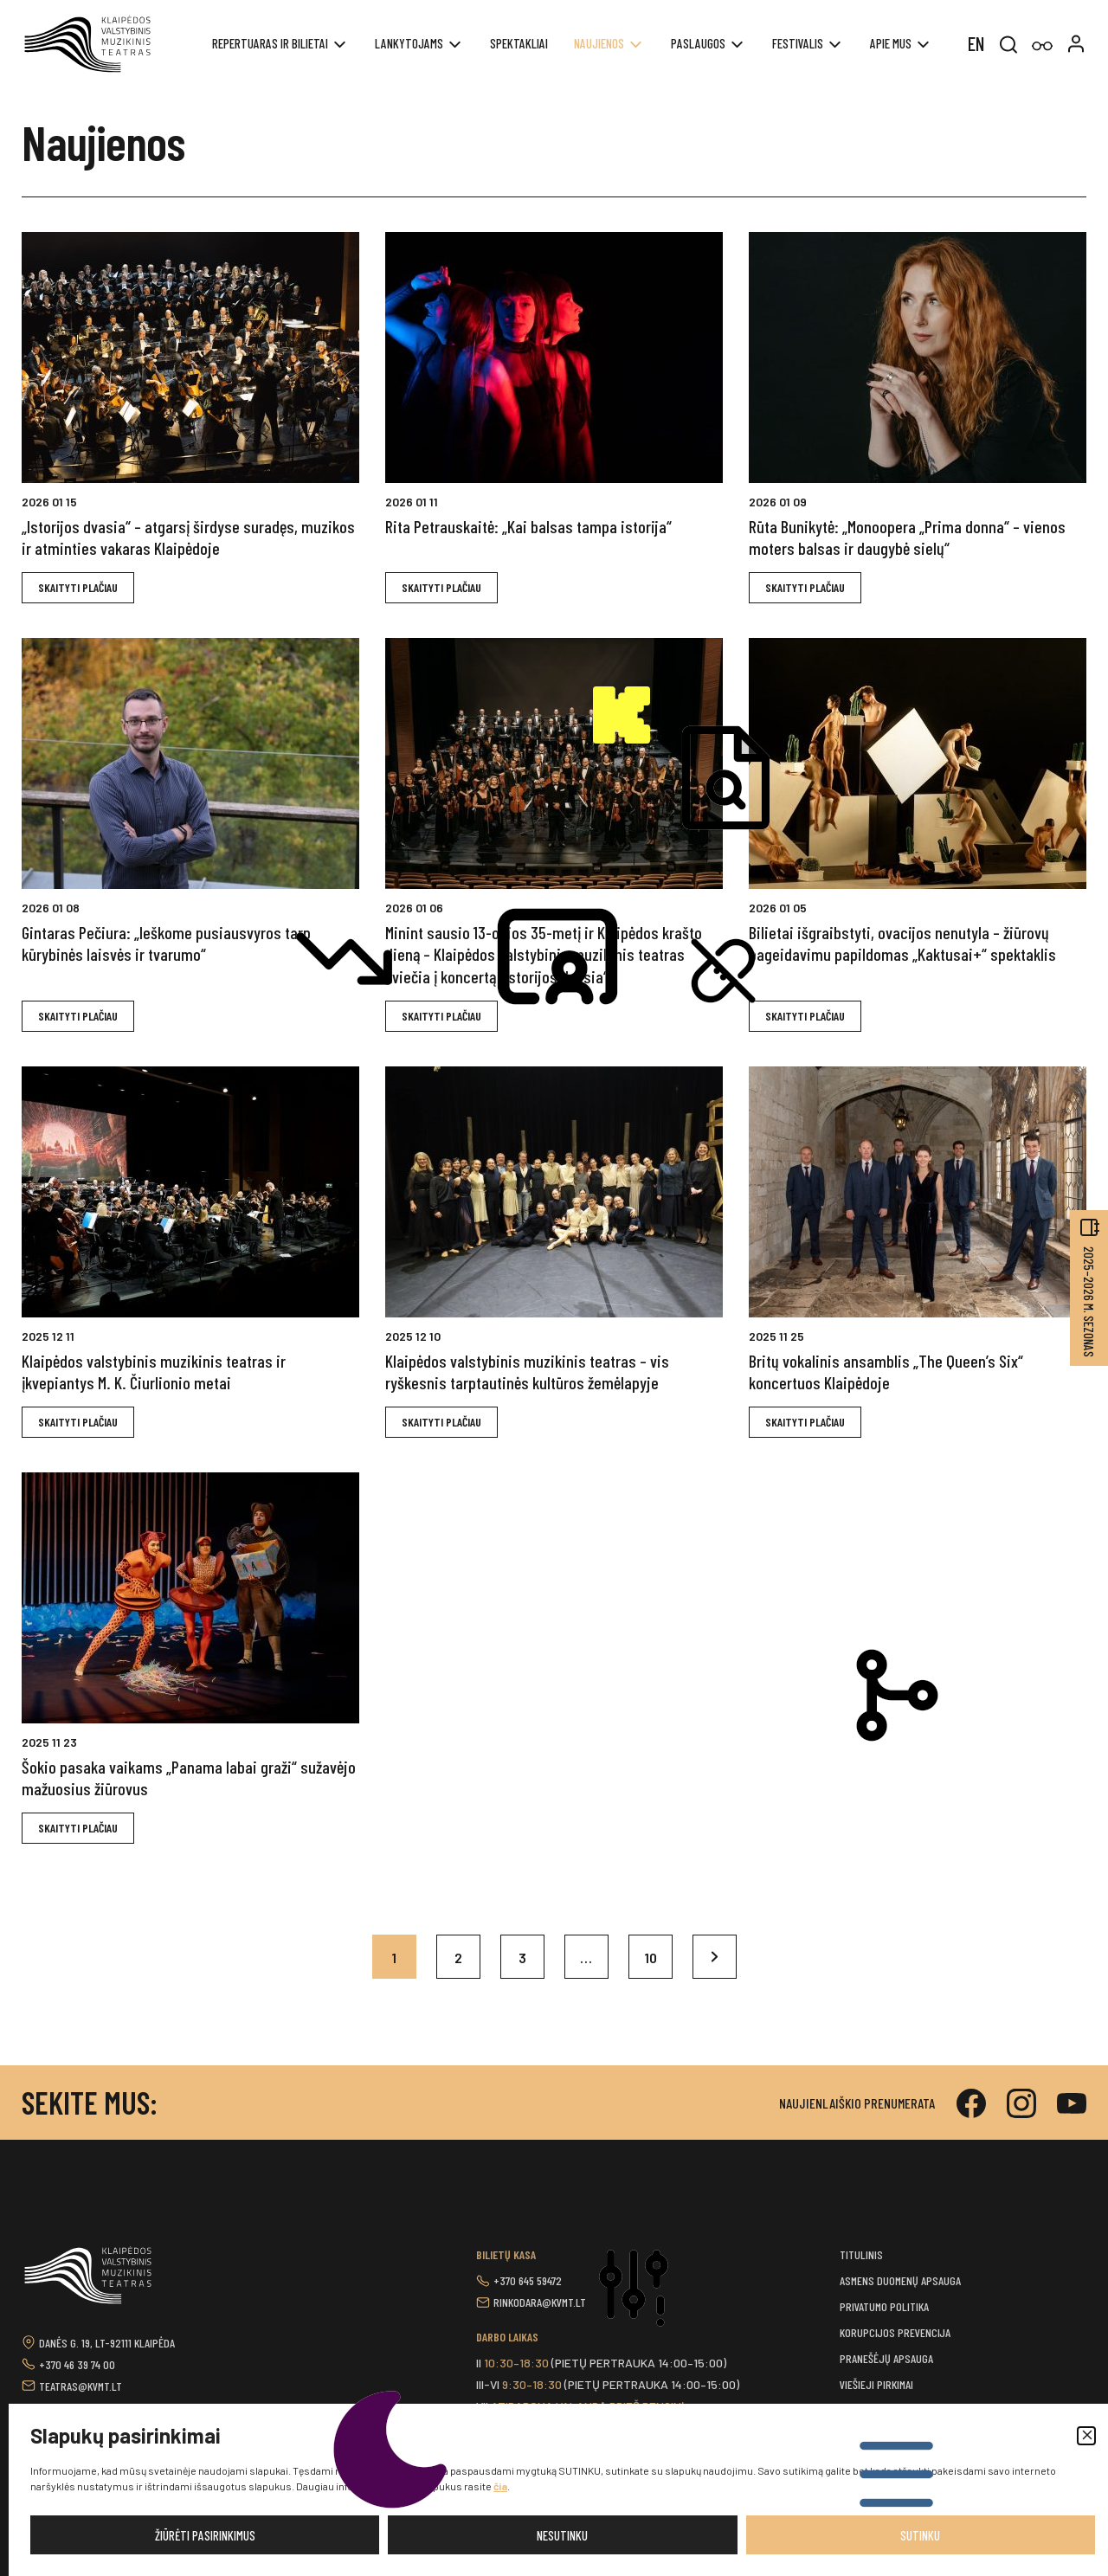 The image size is (1108, 2576). What do you see at coordinates (557, 956) in the screenshot?
I see `access teaching or presentation tools` at bounding box center [557, 956].